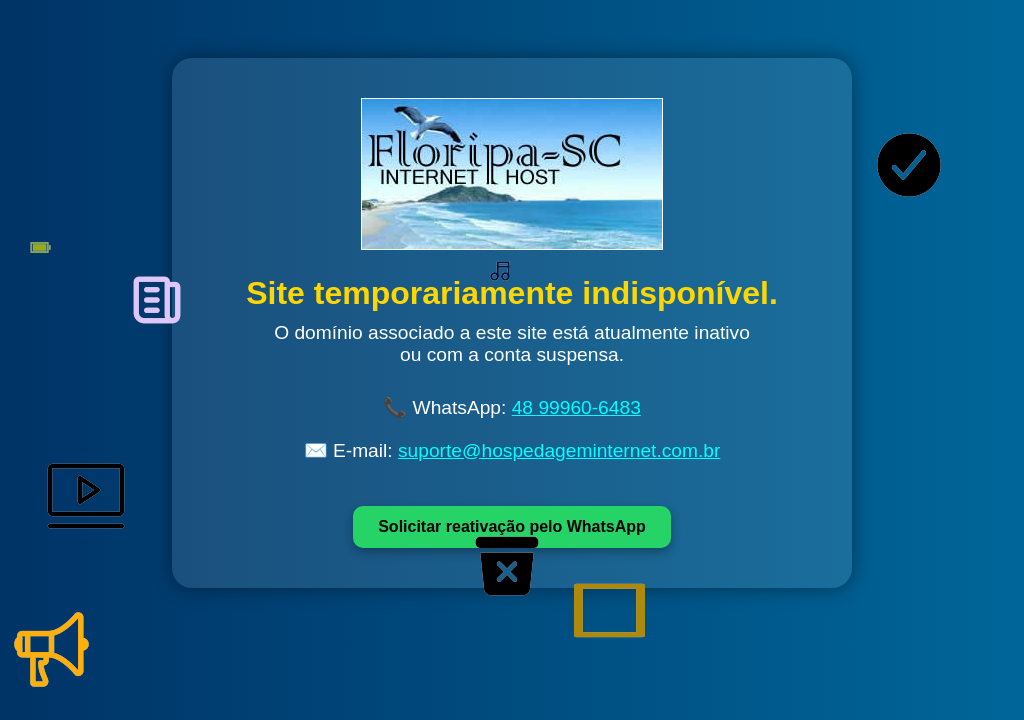 This screenshot has width=1024, height=720. What do you see at coordinates (51, 649) in the screenshot?
I see `make an announcement or broadcast` at bounding box center [51, 649].